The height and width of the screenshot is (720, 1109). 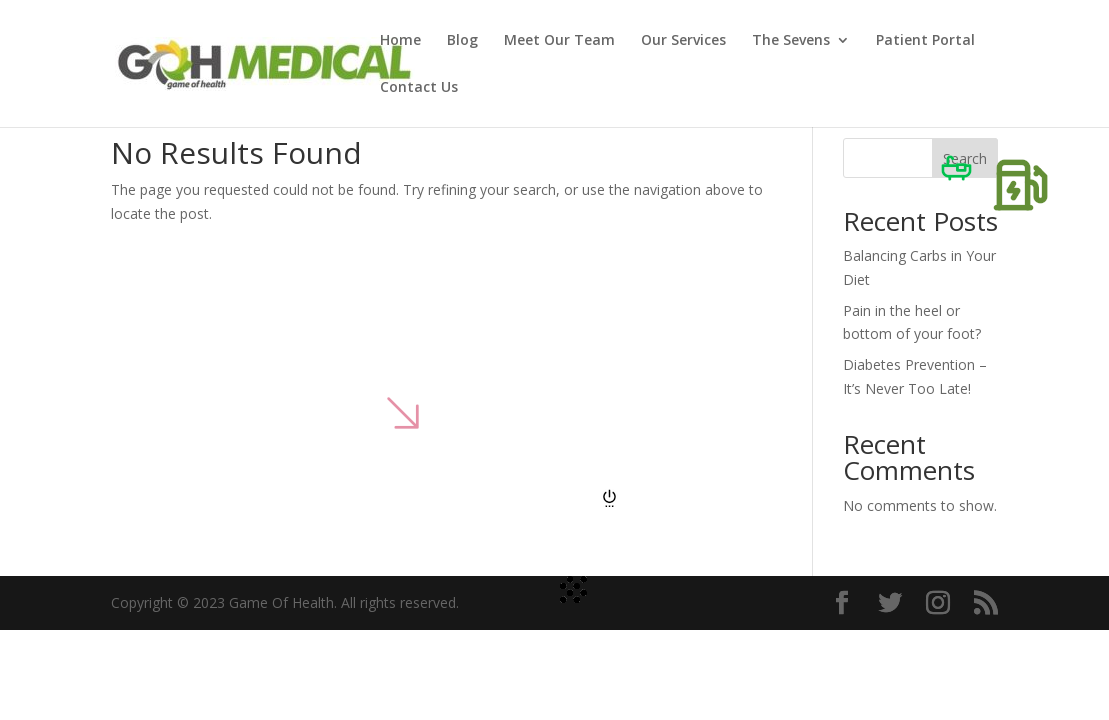 I want to click on apply a film grain or noise effect, so click(x=573, y=589).